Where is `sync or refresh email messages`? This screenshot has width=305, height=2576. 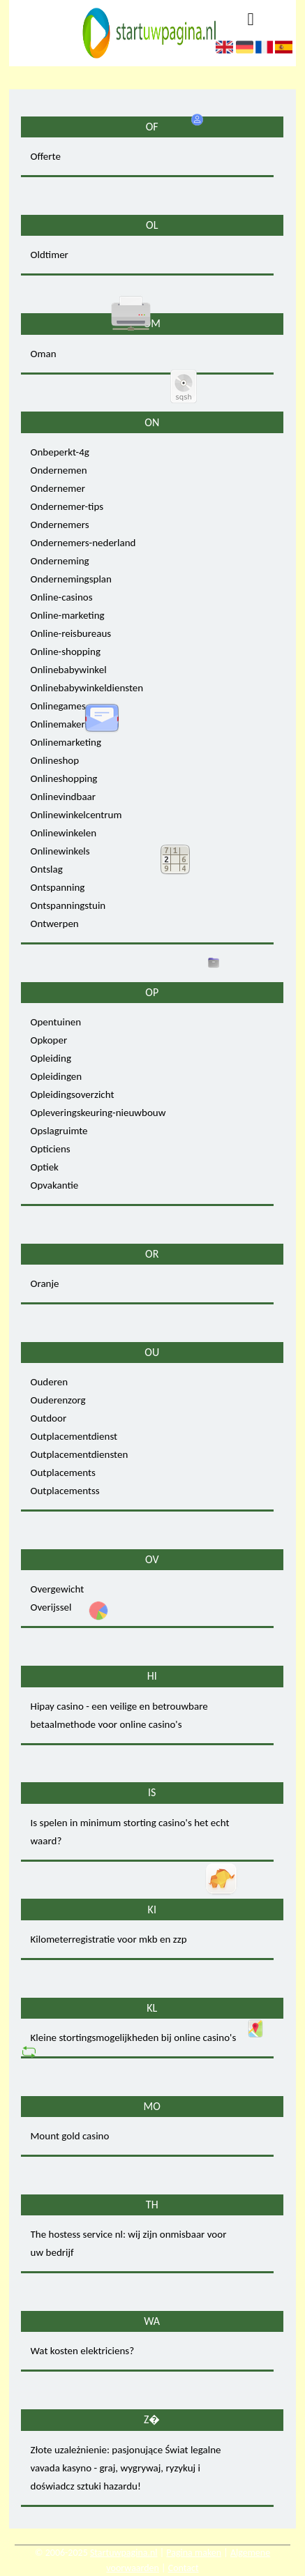
sync or refresh email messages is located at coordinates (29, 2051).